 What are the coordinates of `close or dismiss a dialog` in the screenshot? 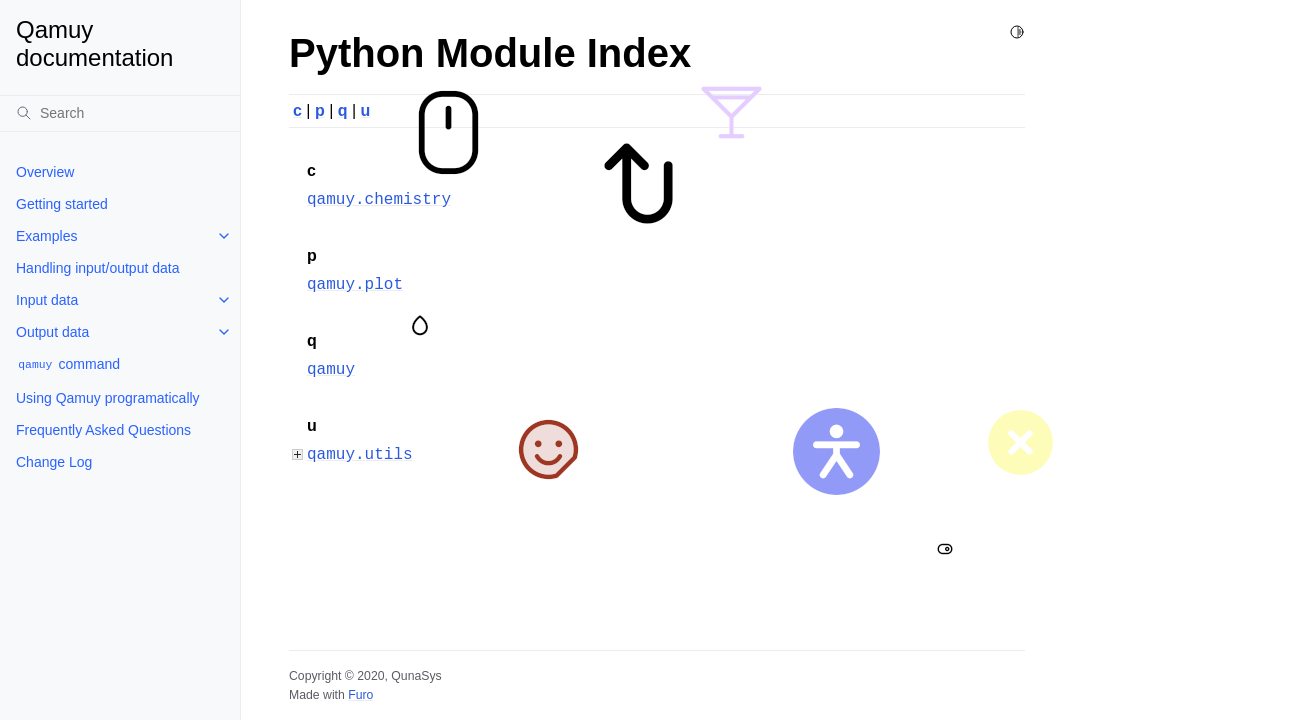 It's located at (1020, 442).